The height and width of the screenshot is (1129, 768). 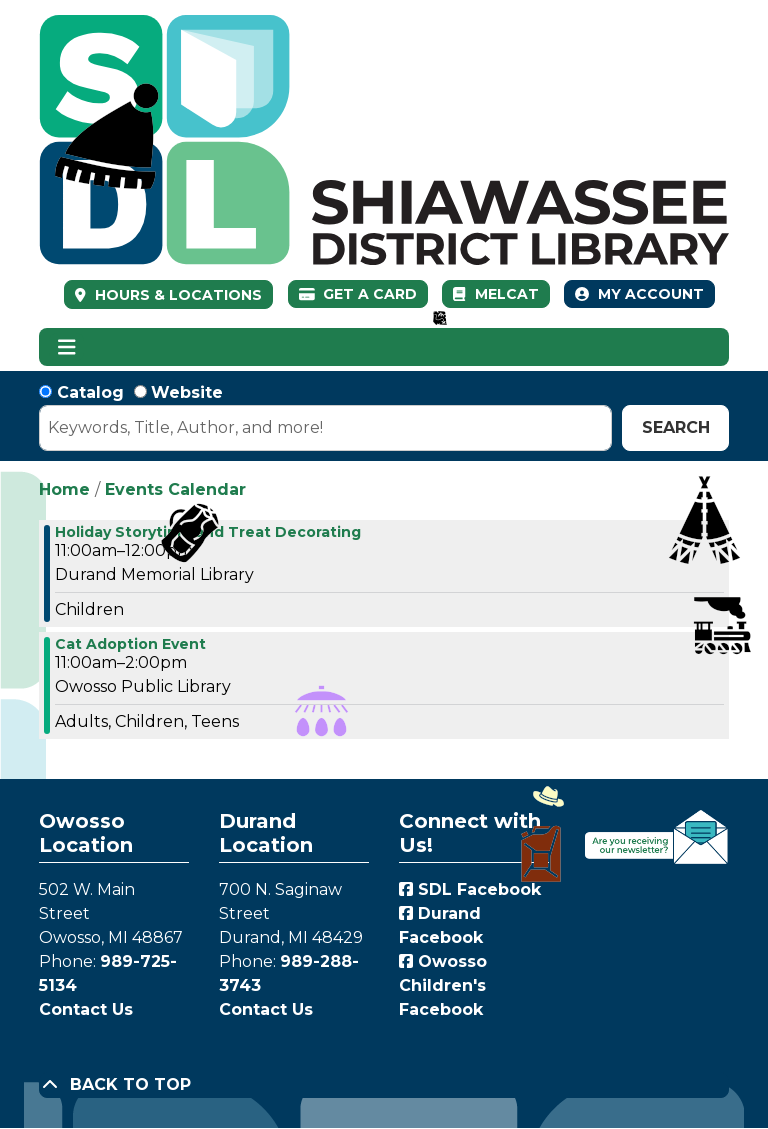 What do you see at coordinates (190, 533) in the screenshot?
I see `access your inventory or stored items` at bounding box center [190, 533].